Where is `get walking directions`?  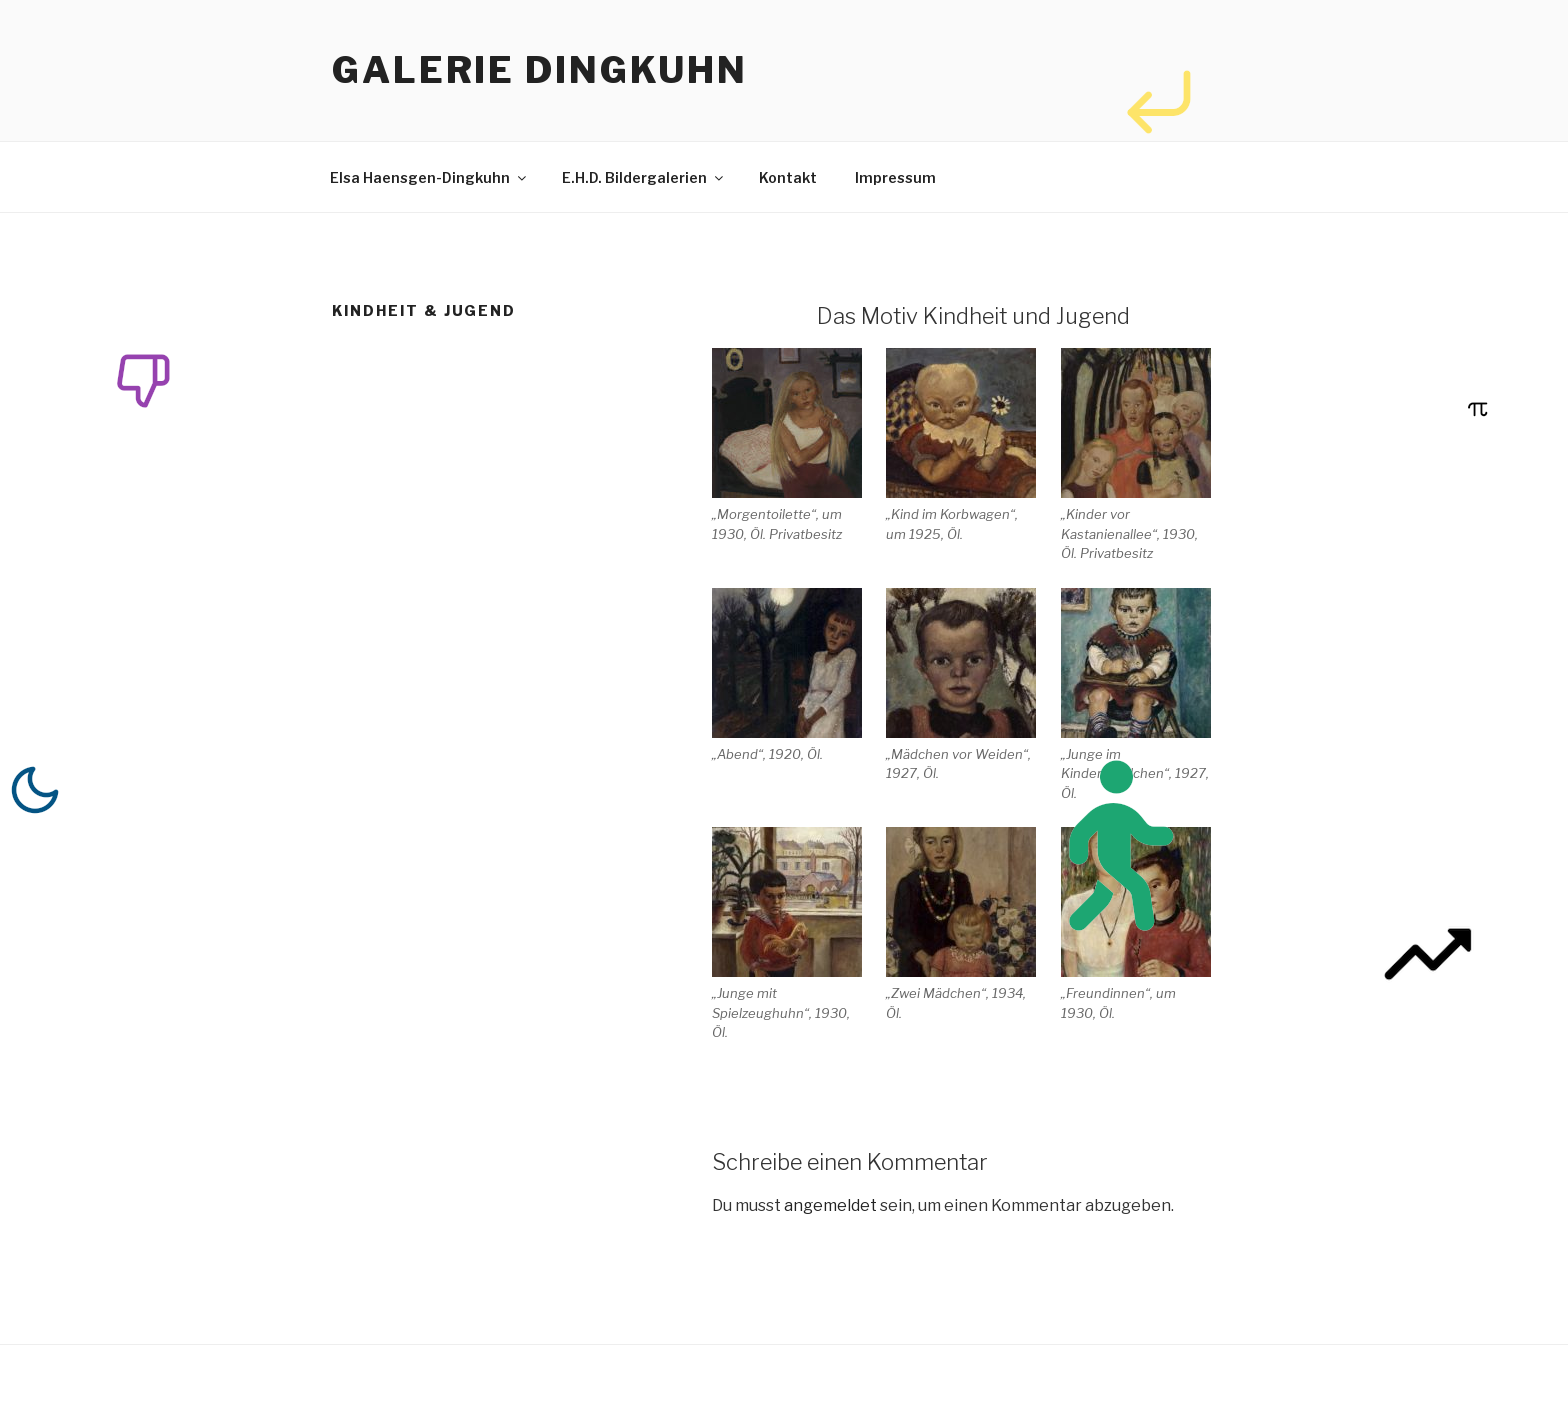 get walking directions is located at coordinates (1116, 845).